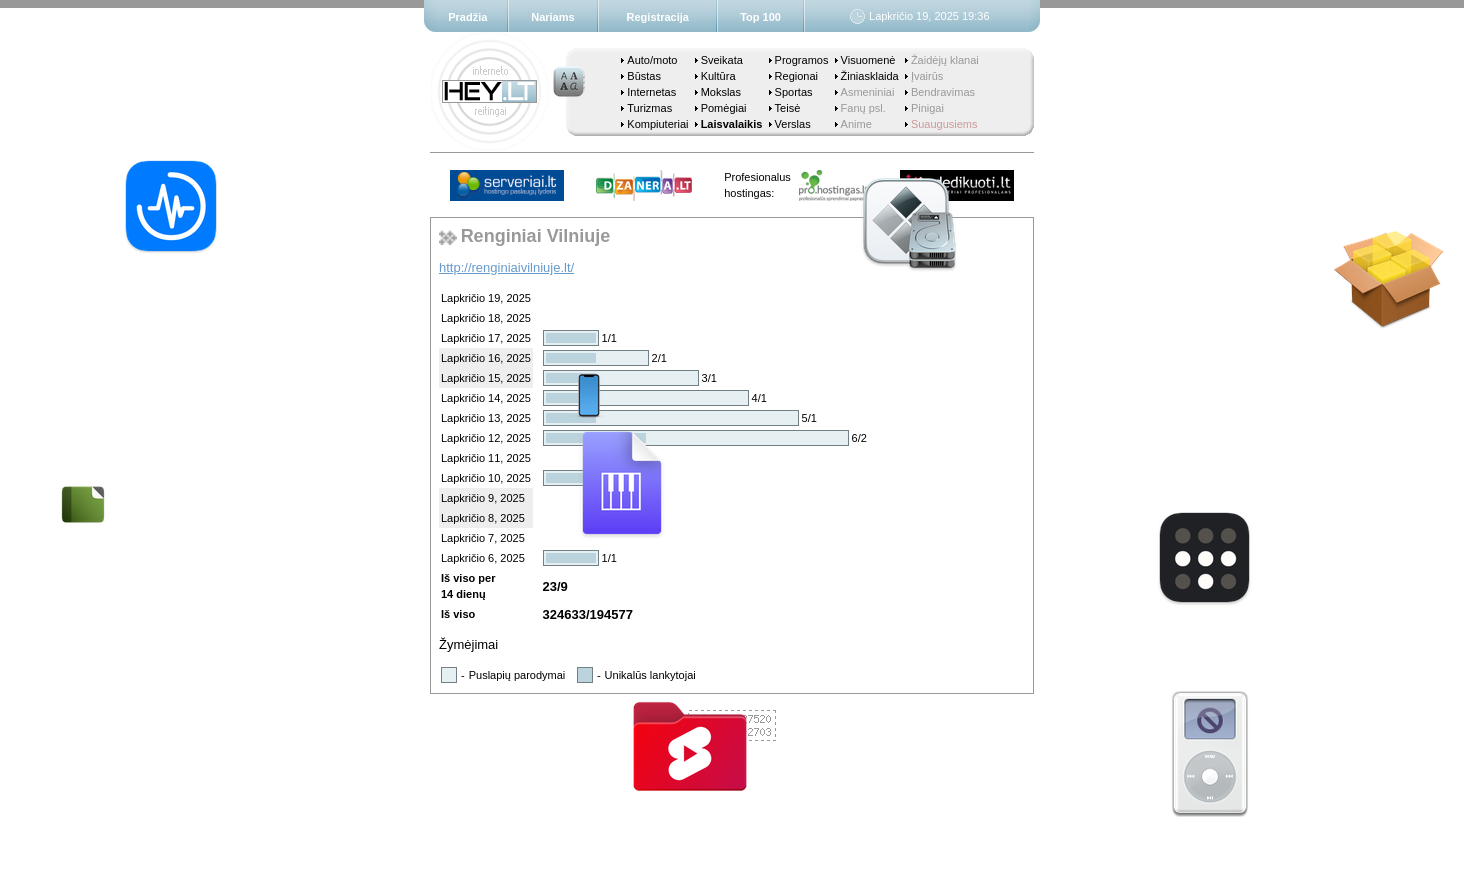 This screenshot has height=869, width=1464. What do you see at coordinates (589, 396) in the screenshot?
I see `represents a connected iPhone 11 device` at bounding box center [589, 396].